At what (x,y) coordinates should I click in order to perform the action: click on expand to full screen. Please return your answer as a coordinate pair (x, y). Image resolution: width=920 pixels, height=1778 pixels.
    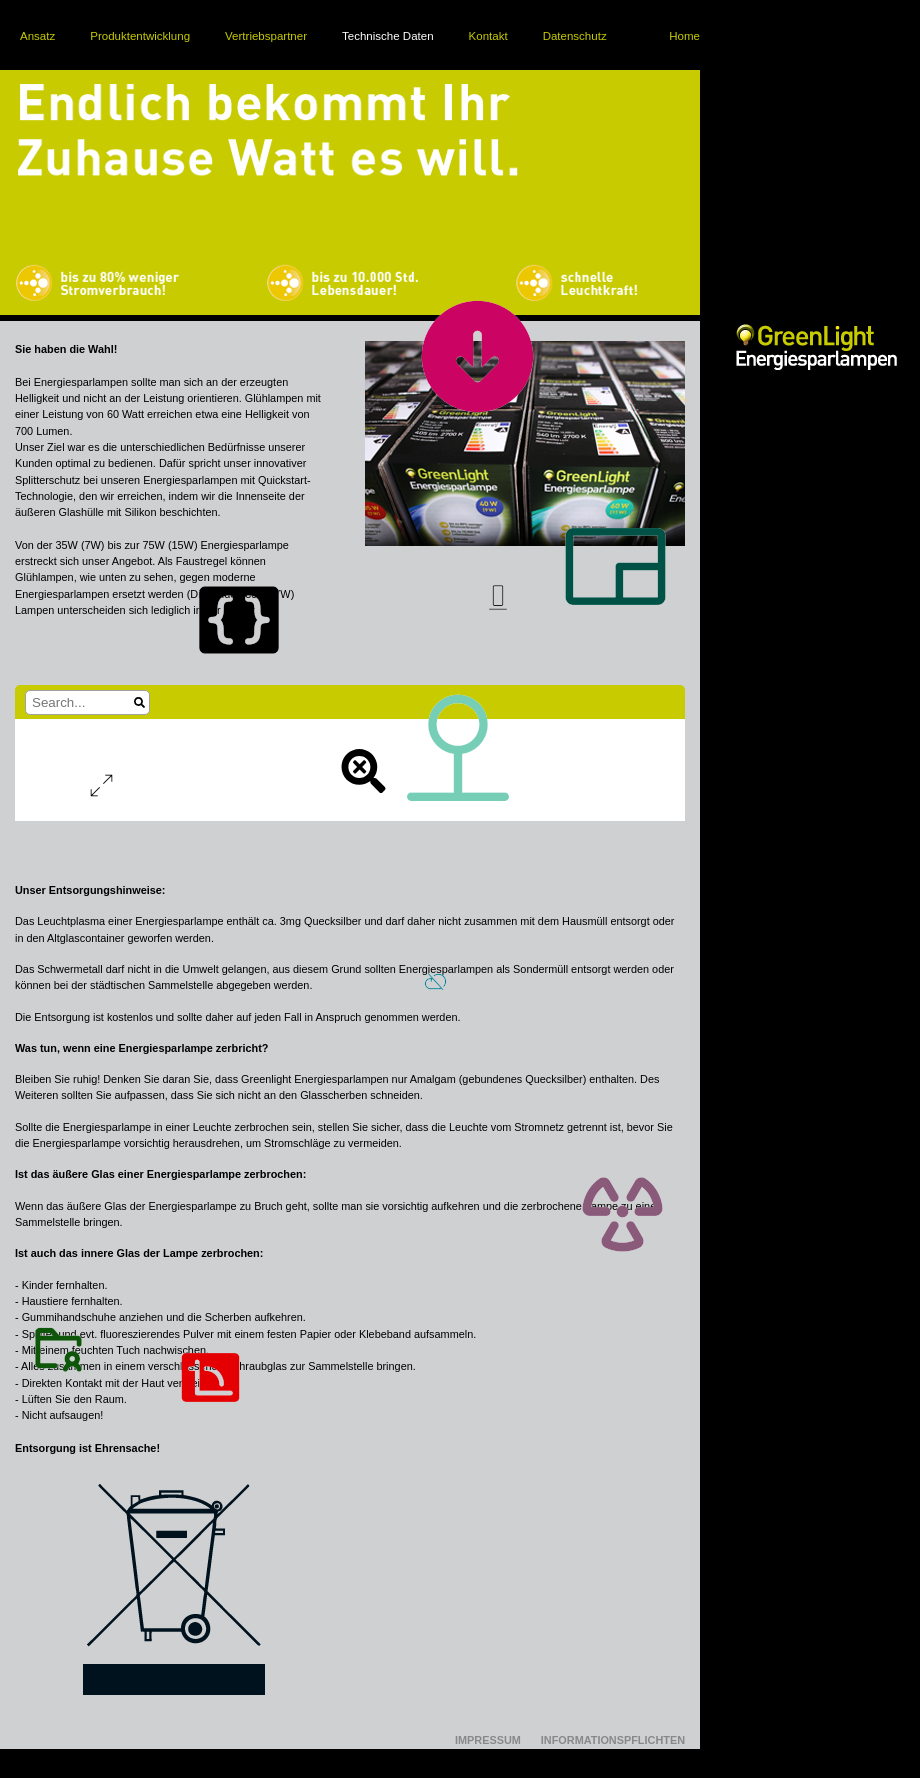
    Looking at the image, I should click on (101, 785).